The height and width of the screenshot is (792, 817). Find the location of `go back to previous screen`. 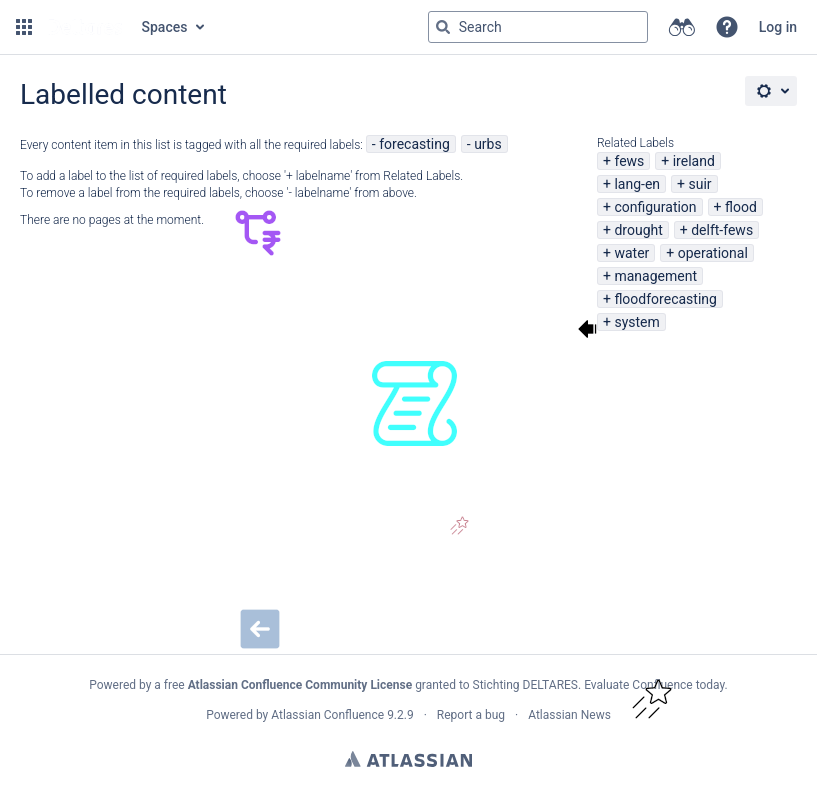

go back to previous screen is located at coordinates (588, 329).